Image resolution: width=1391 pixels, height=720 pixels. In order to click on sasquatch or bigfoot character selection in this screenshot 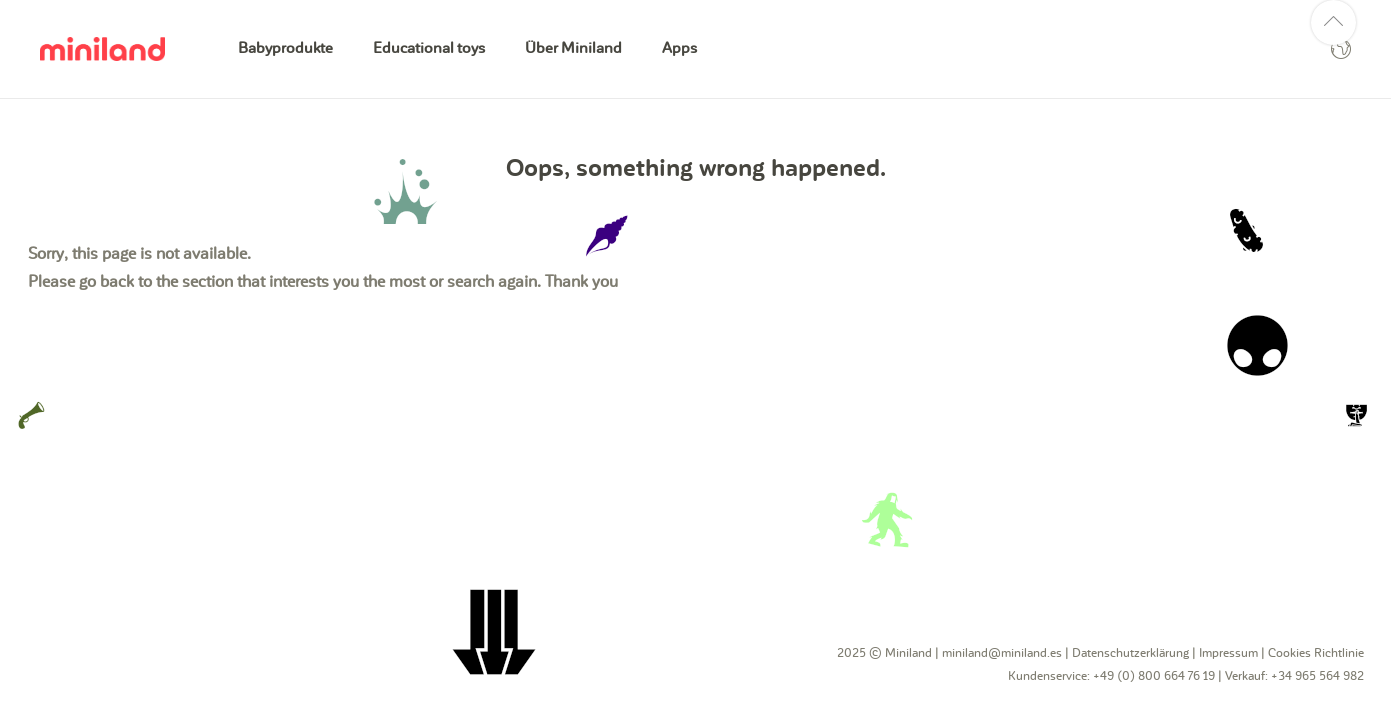, I will do `click(887, 520)`.